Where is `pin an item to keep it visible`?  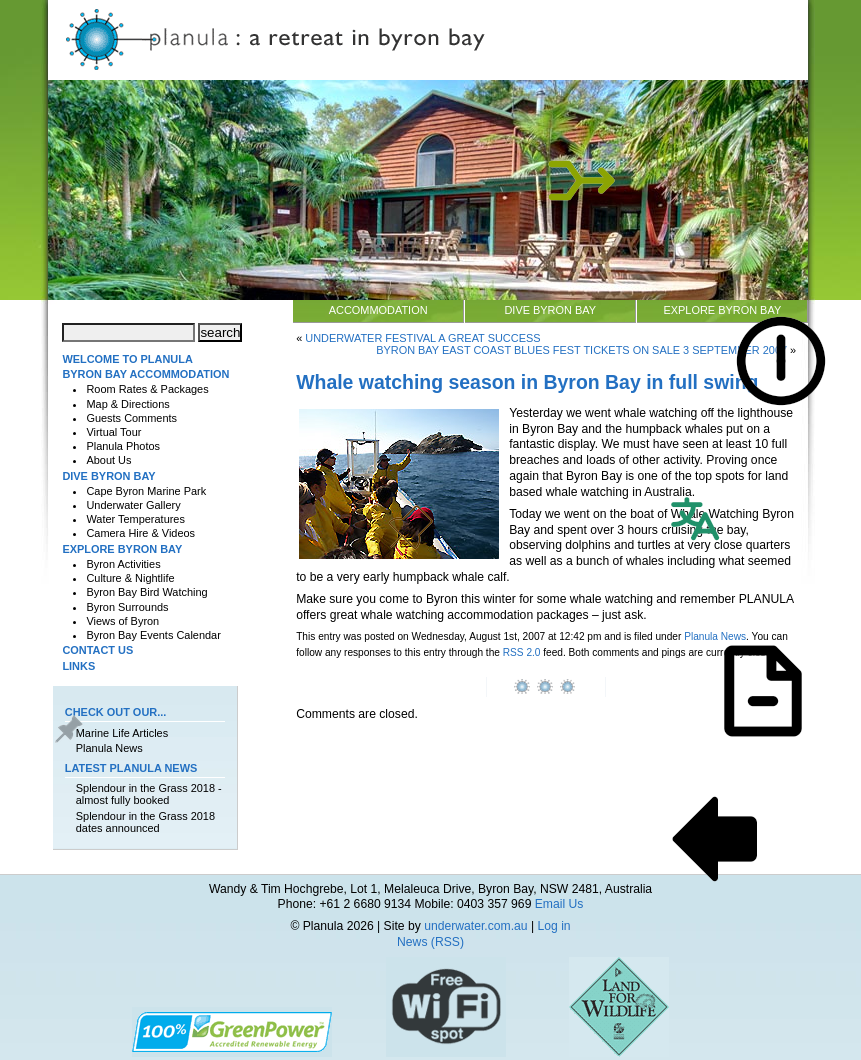 pin an item to keep it visible is located at coordinates (409, 529).